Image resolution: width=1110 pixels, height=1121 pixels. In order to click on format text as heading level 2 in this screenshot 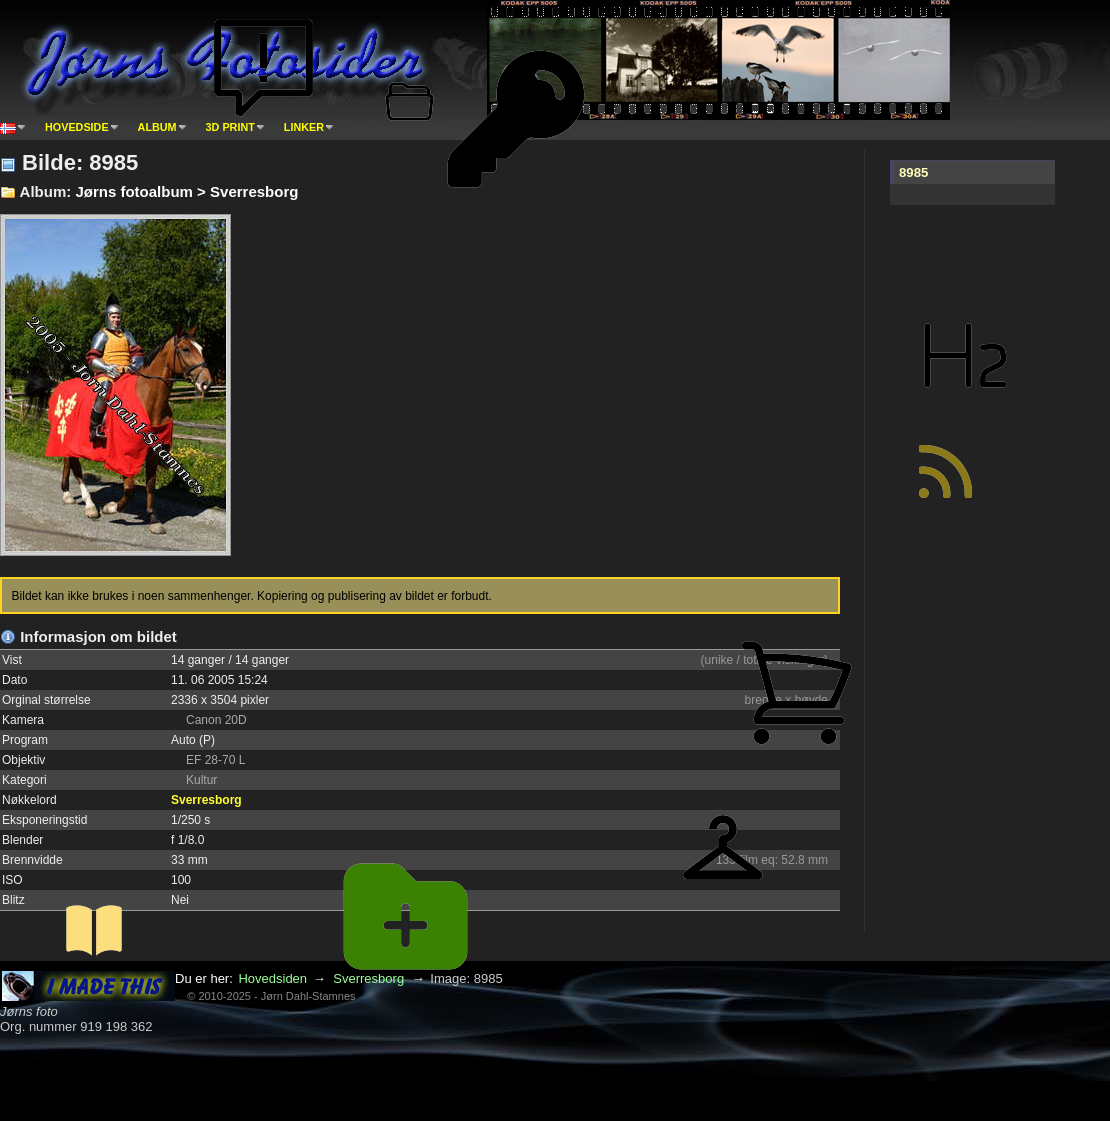, I will do `click(965, 355)`.